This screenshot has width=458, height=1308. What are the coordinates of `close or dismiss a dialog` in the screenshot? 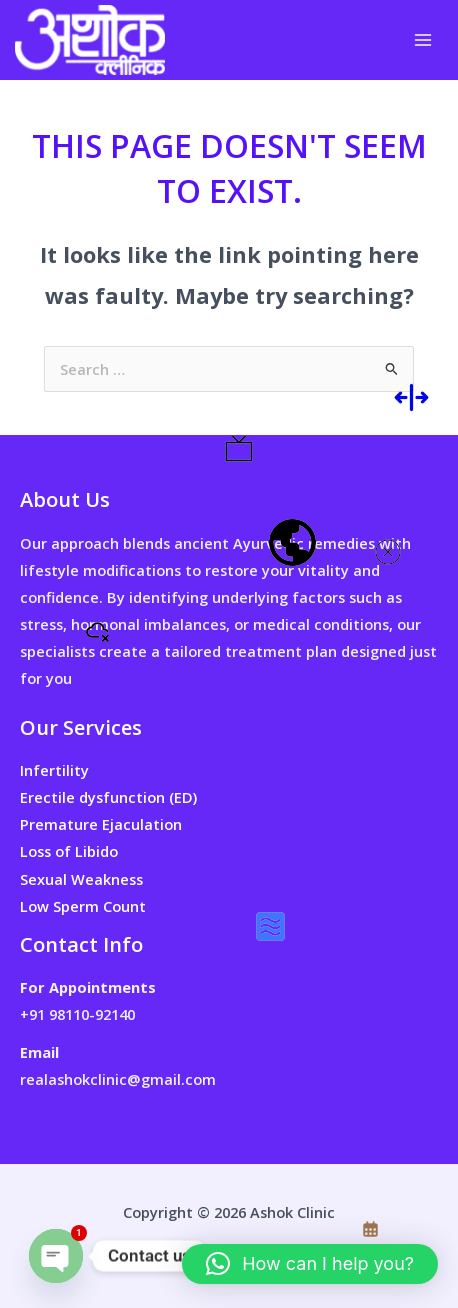 It's located at (388, 552).